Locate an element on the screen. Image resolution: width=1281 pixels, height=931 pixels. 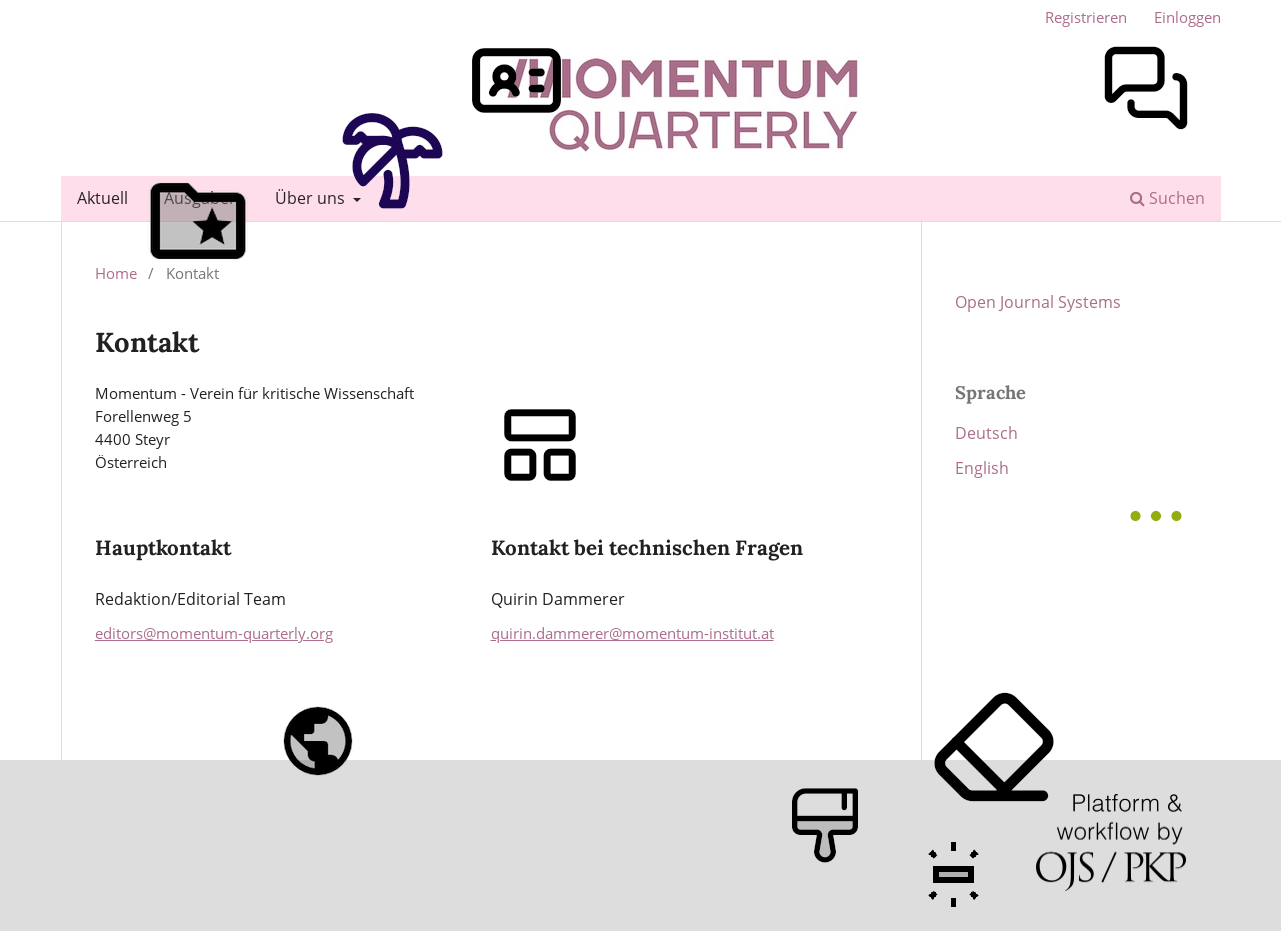
browse tropical or beach vacation destinations is located at coordinates (392, 158).